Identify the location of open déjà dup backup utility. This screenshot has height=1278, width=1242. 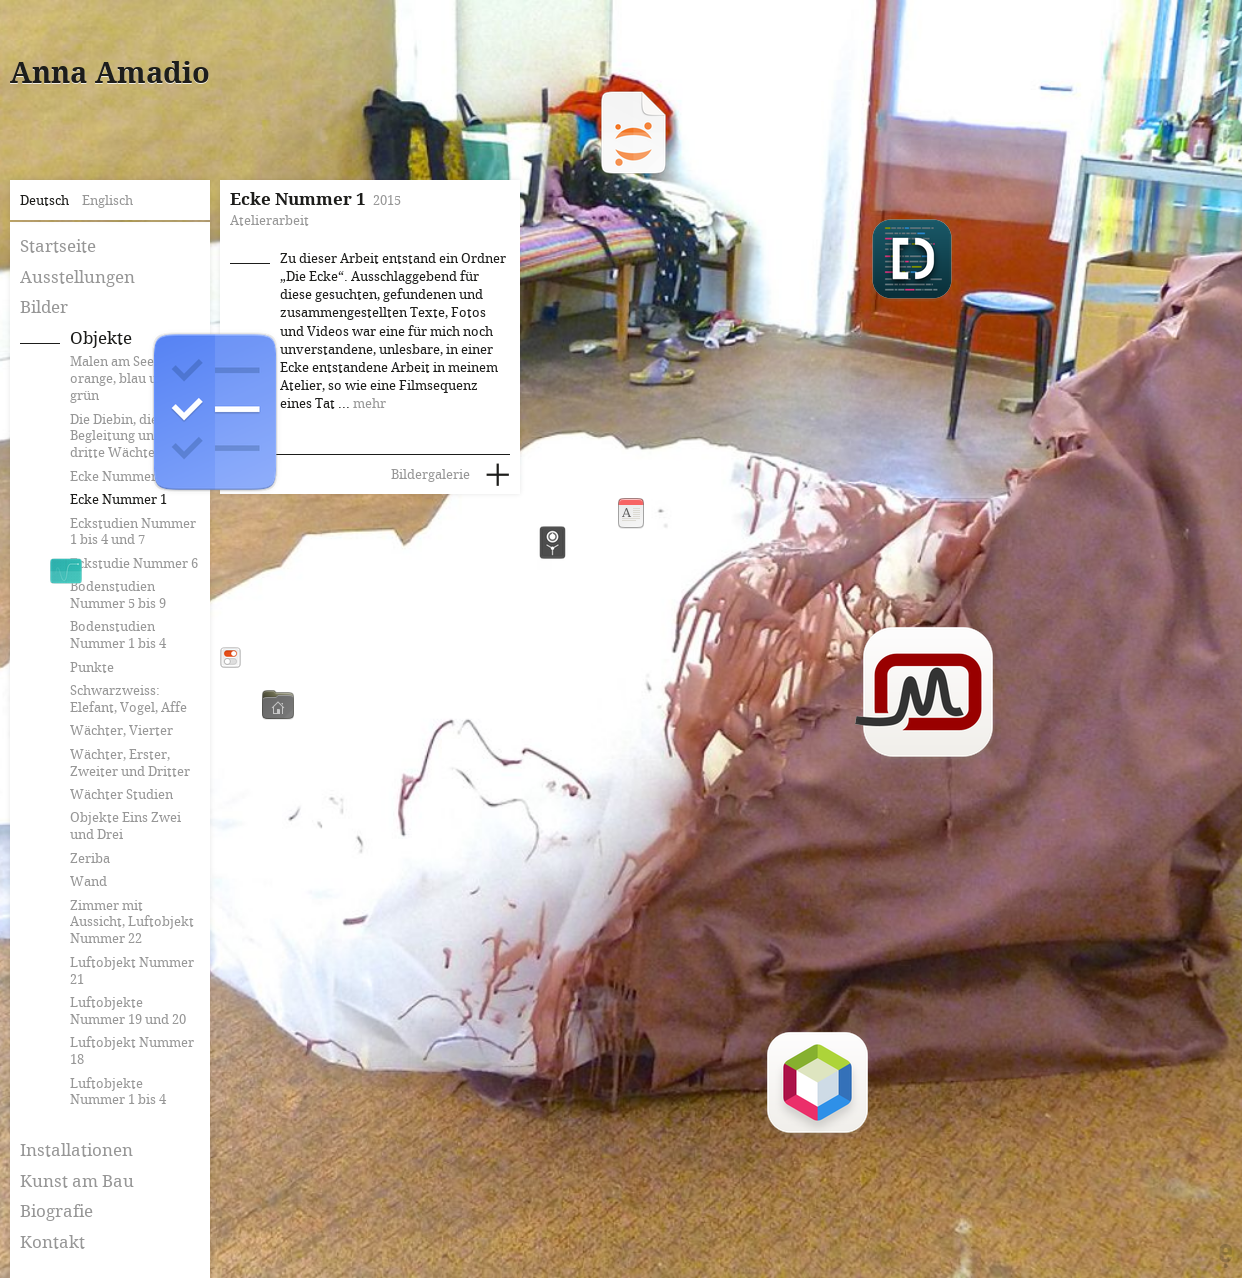
(552, 542).